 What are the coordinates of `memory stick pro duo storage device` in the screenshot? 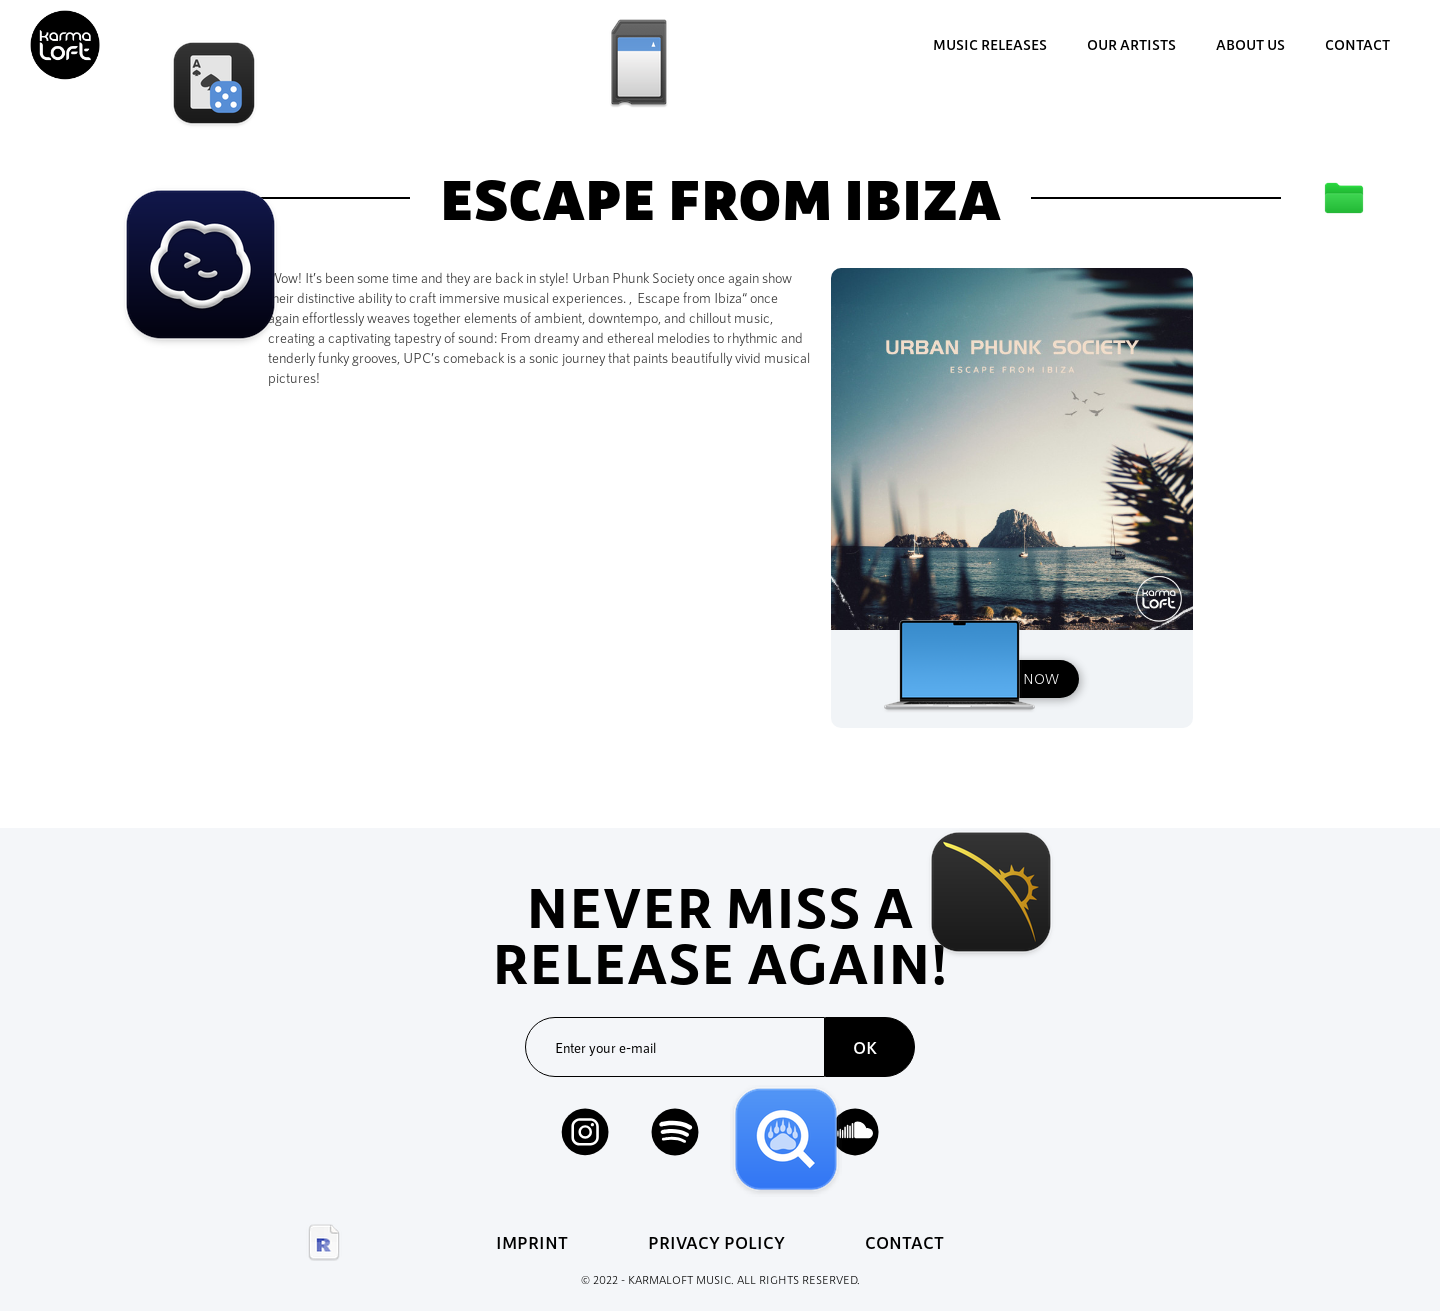 It's located at (638, 63).